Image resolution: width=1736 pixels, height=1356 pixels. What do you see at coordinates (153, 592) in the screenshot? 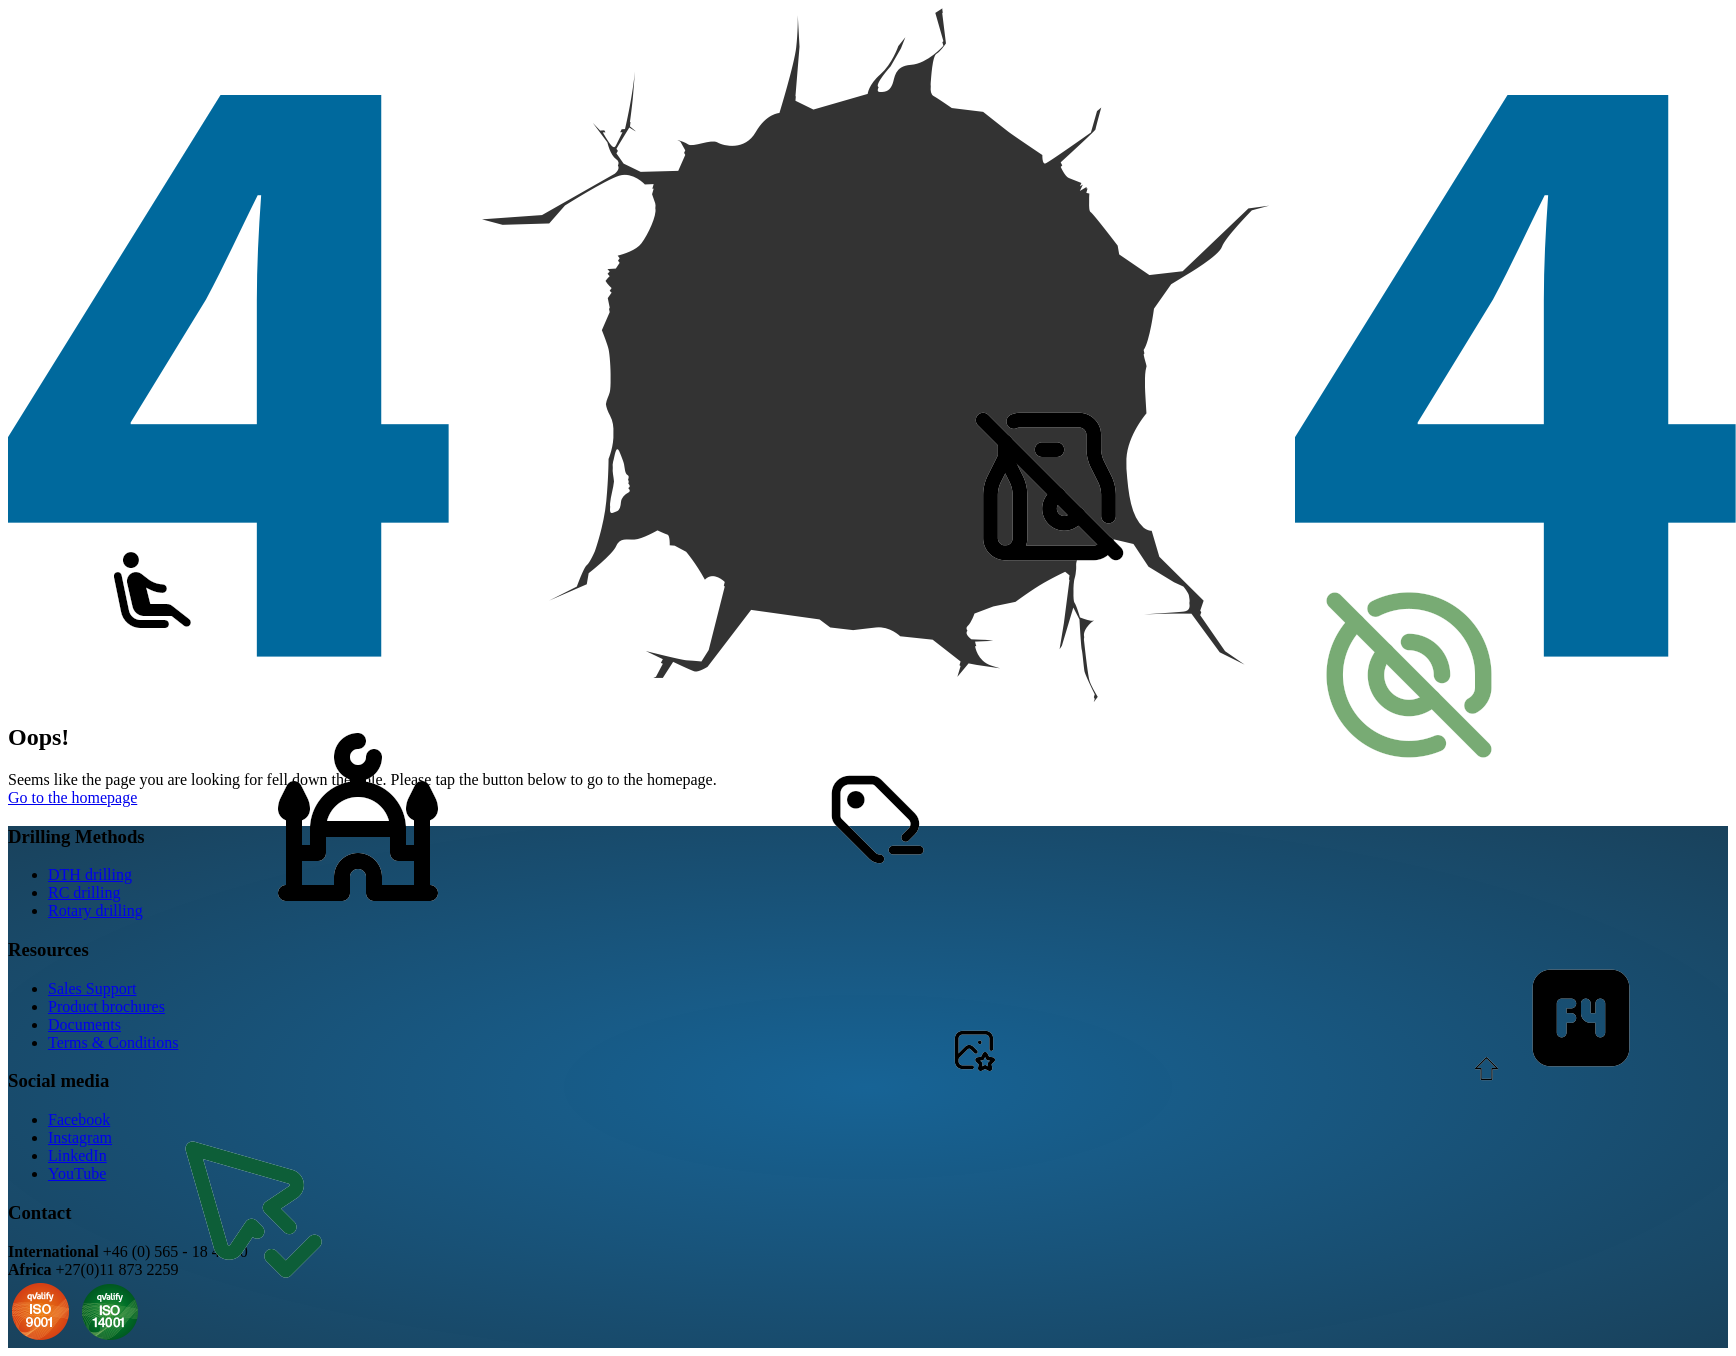
I see `select extra legroom or recline seating` at bounding box center [153, 592].